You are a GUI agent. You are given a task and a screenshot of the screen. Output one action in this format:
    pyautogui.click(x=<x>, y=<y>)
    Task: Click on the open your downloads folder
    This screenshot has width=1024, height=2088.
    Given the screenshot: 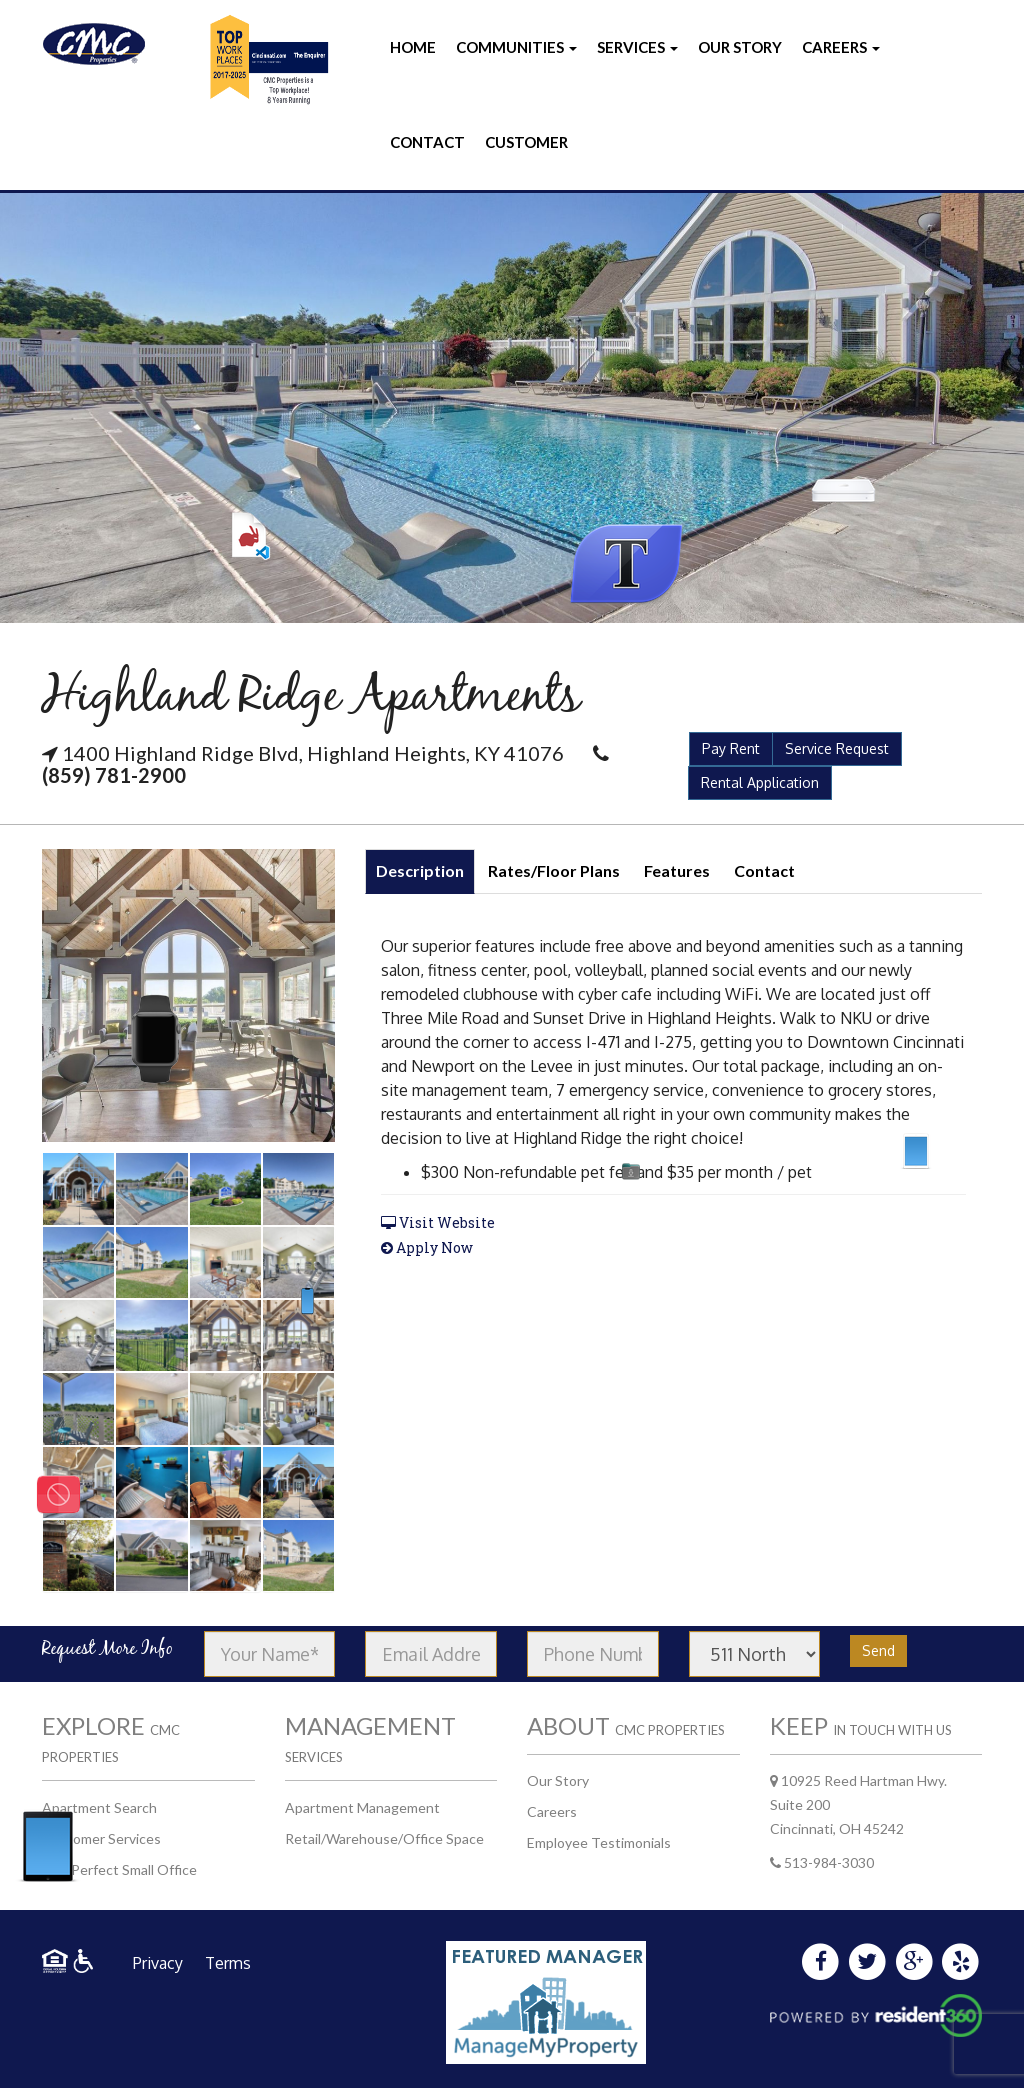 What is the action you would take?
    pyautogui.click(x=631, y=1171)
    